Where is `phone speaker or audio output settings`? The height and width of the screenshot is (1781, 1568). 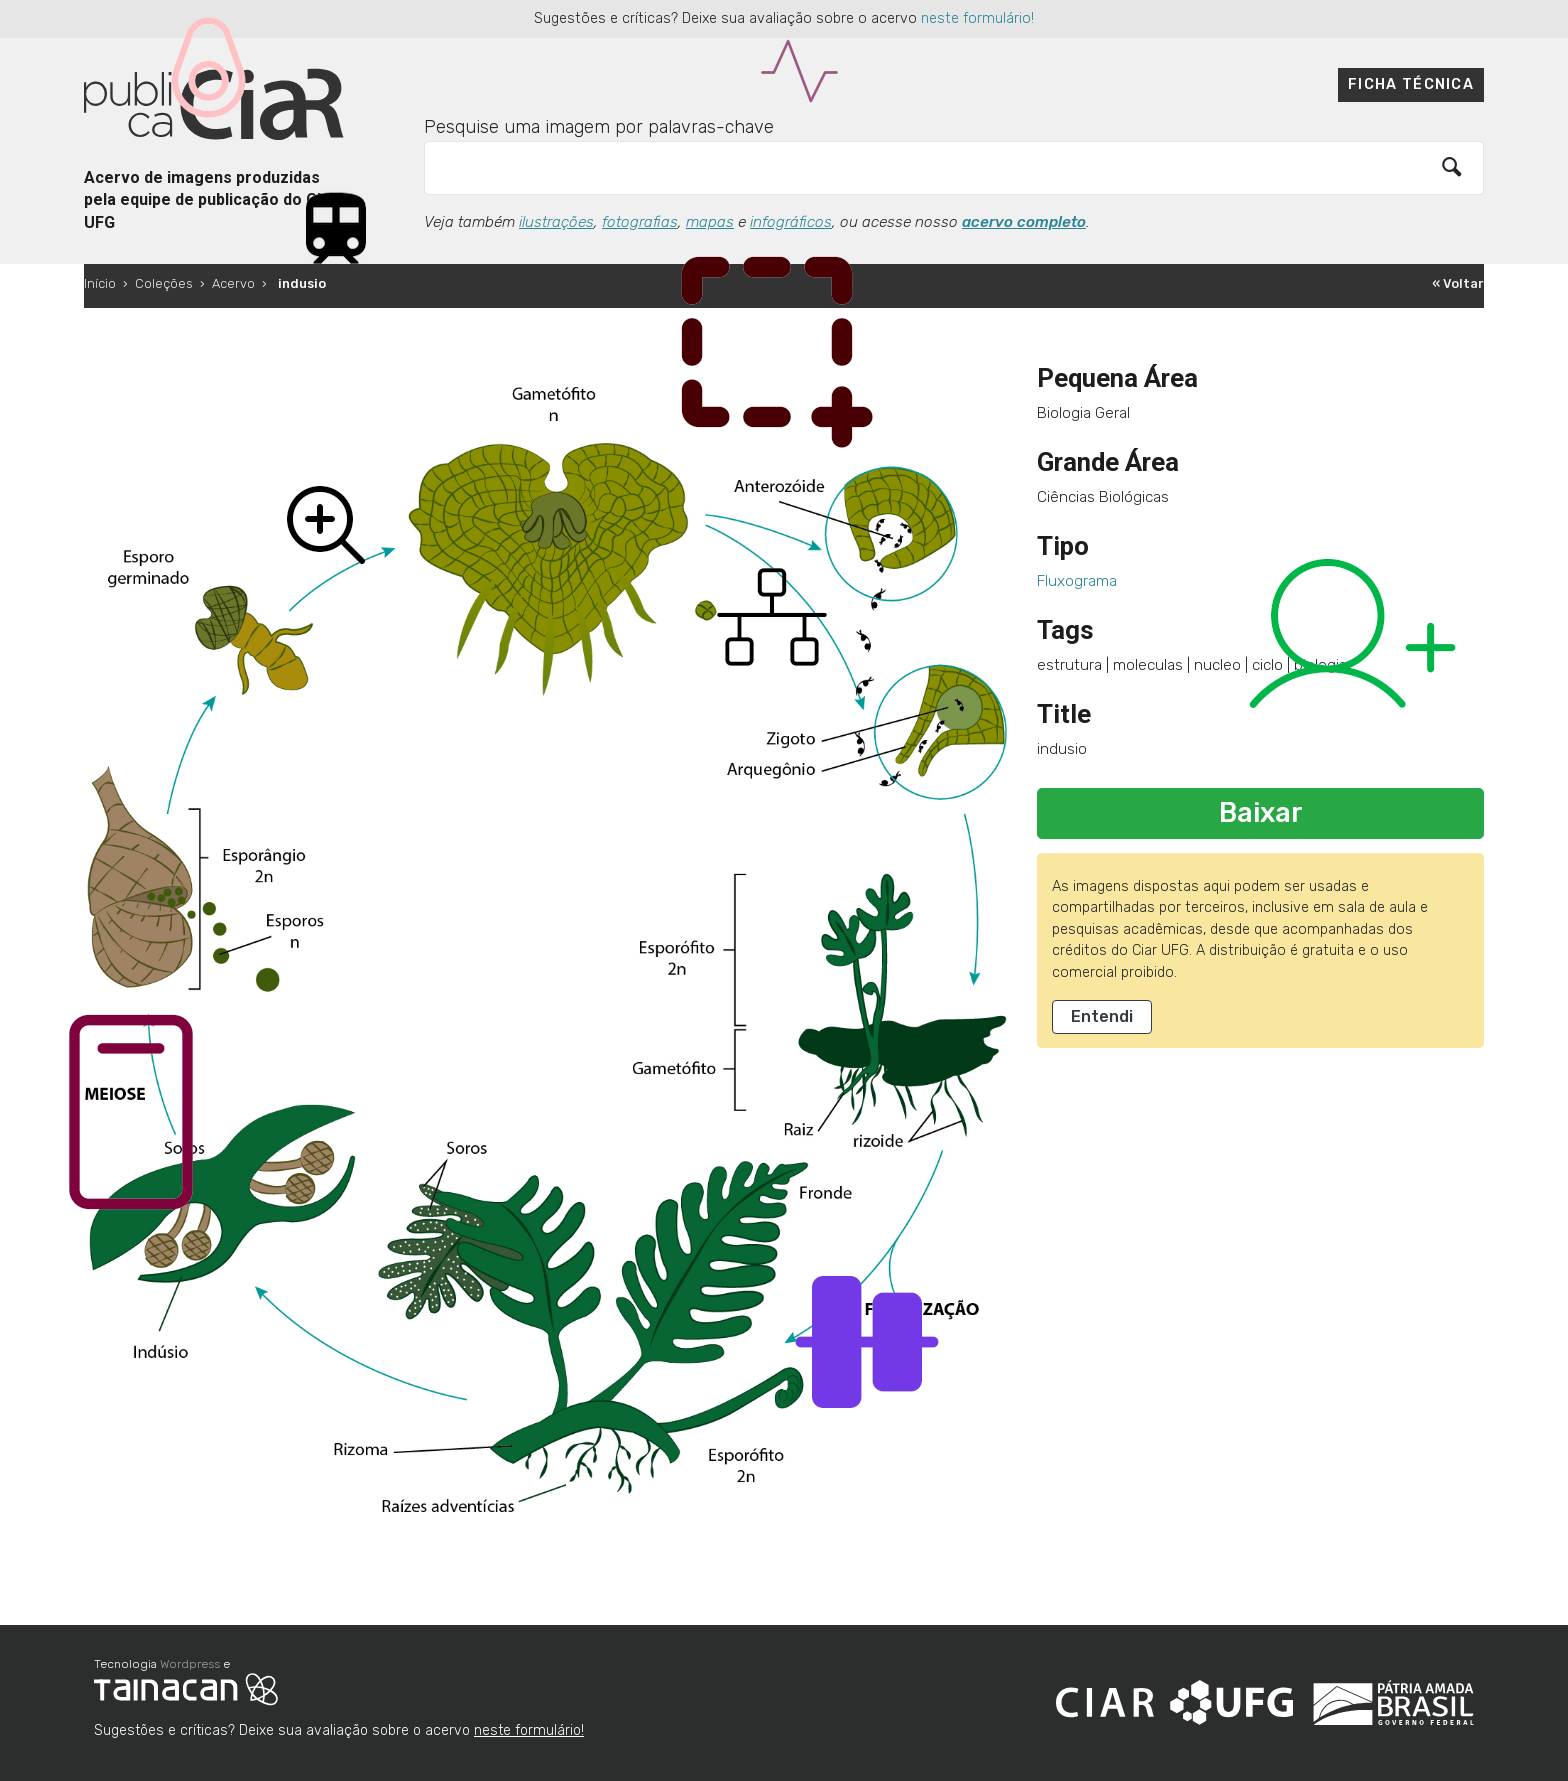 phone speaker or audio output settings is located at coordinates (131, 1112).